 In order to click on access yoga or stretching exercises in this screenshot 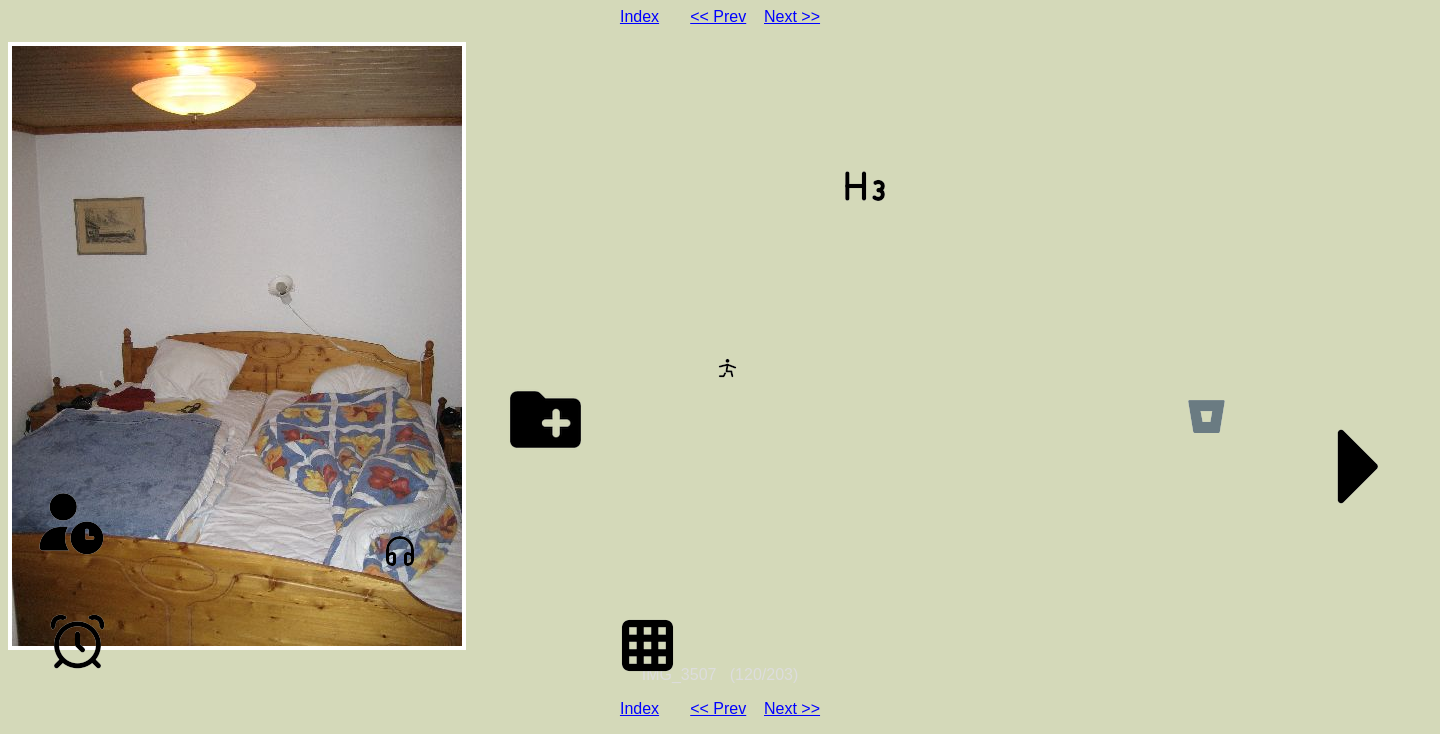, I will do `click(727, 368)`.